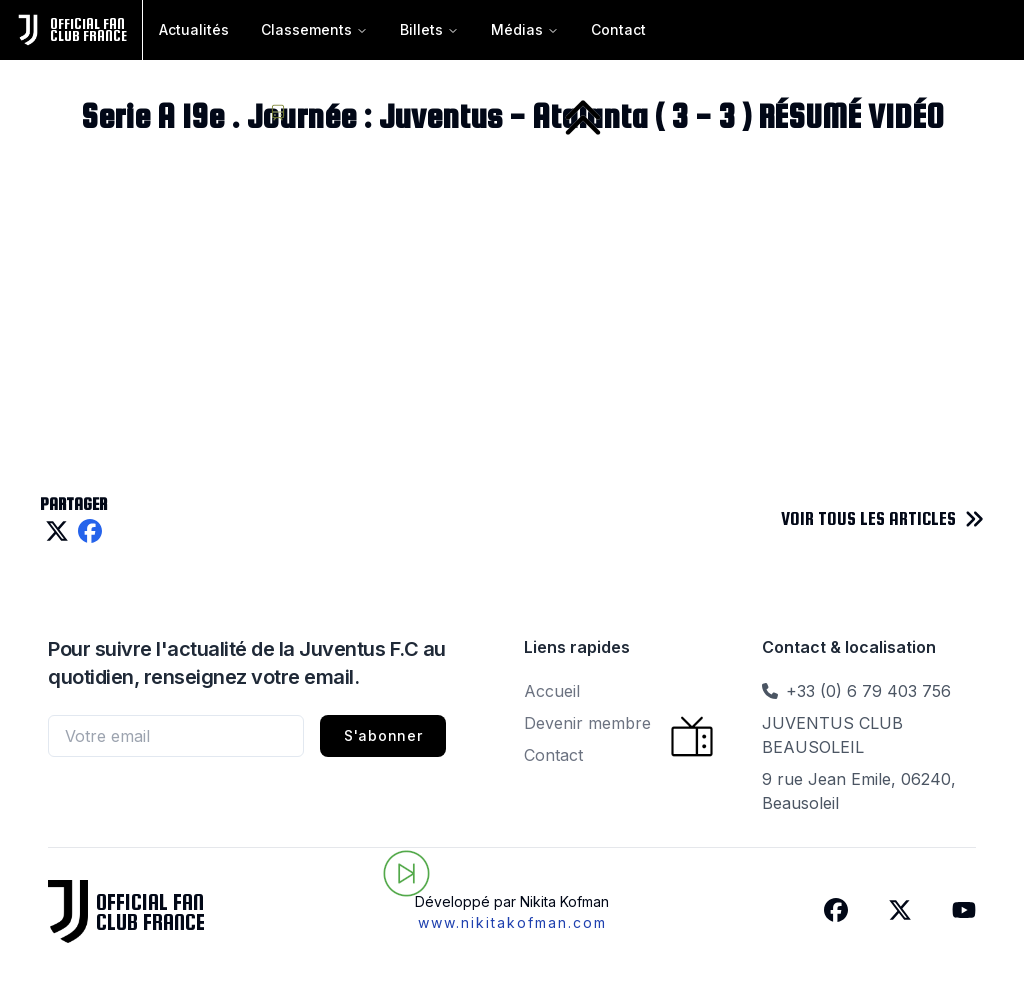 This screenshot has width=1024, height=991. I want to click on scroll to top of page, so click(583, 119).